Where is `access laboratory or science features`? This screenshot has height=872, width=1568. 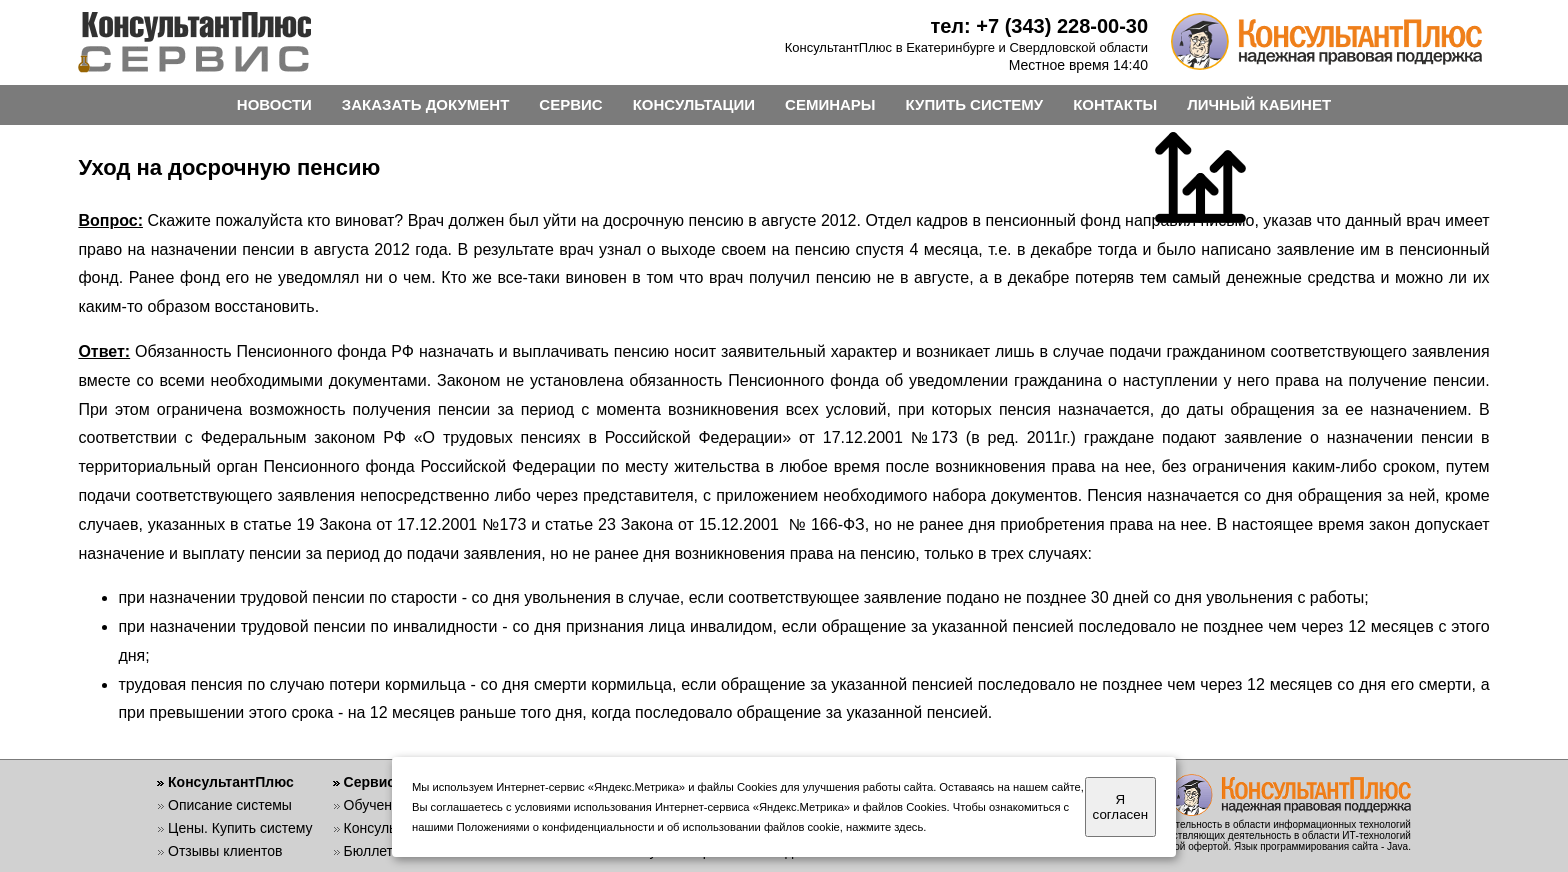
access laboratory or science features is located at coordinates (84, 64).